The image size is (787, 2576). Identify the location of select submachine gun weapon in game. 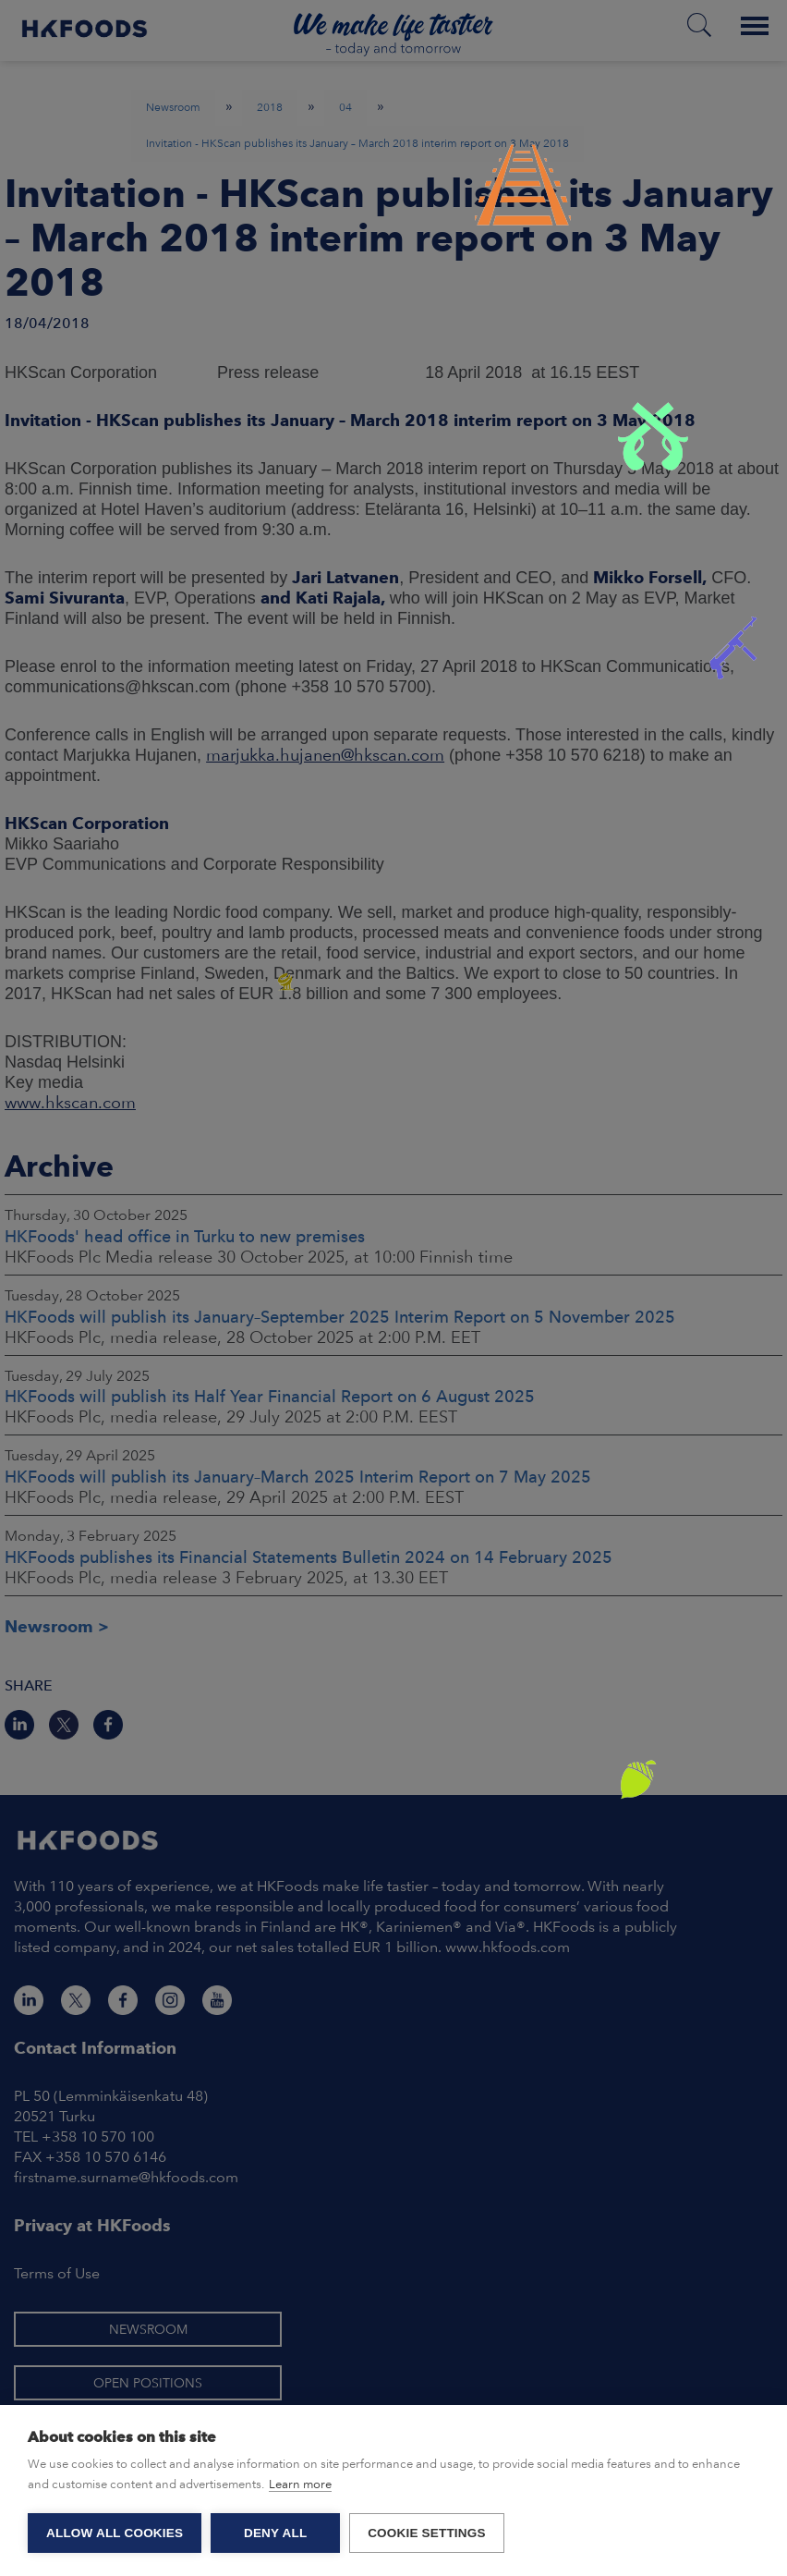
(733, 648).